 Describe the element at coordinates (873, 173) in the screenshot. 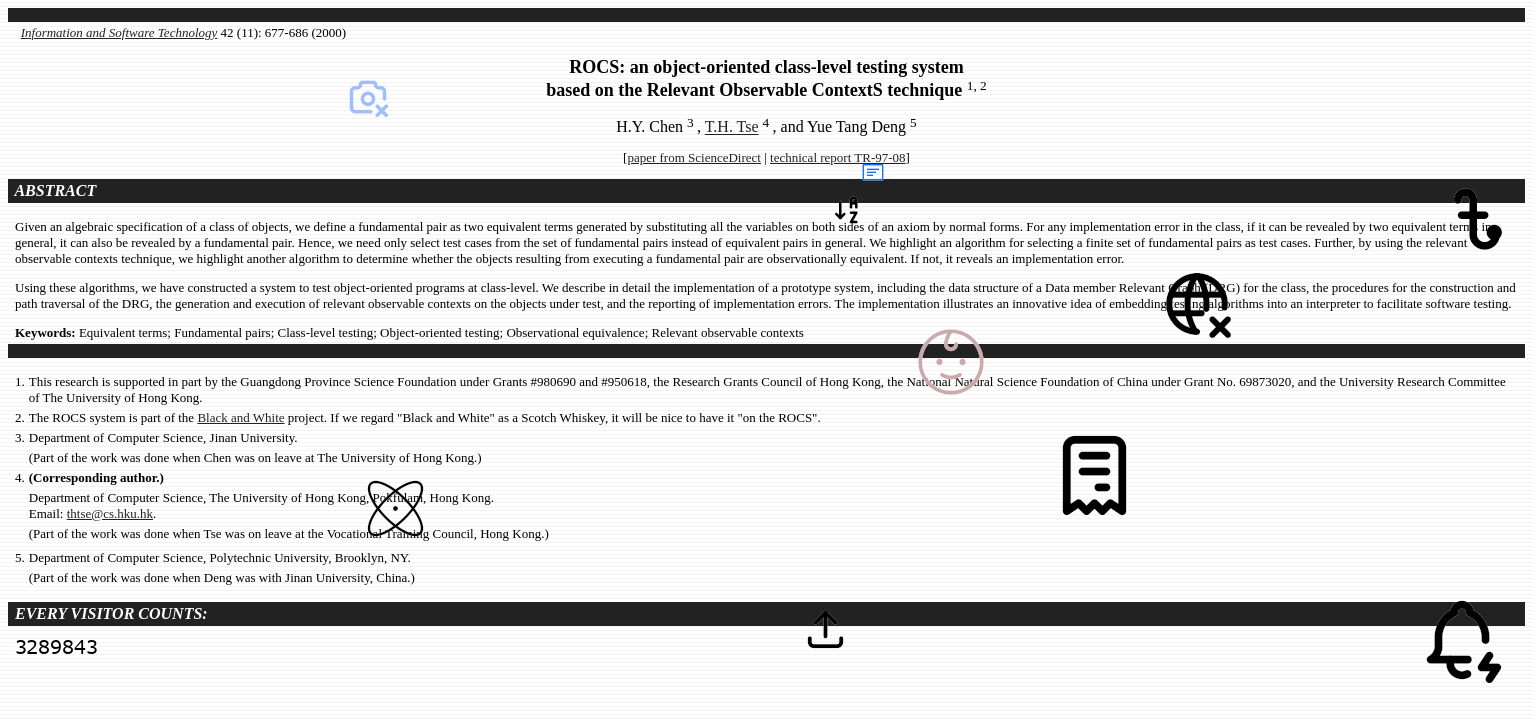

I see `add a new note or document` at that location.